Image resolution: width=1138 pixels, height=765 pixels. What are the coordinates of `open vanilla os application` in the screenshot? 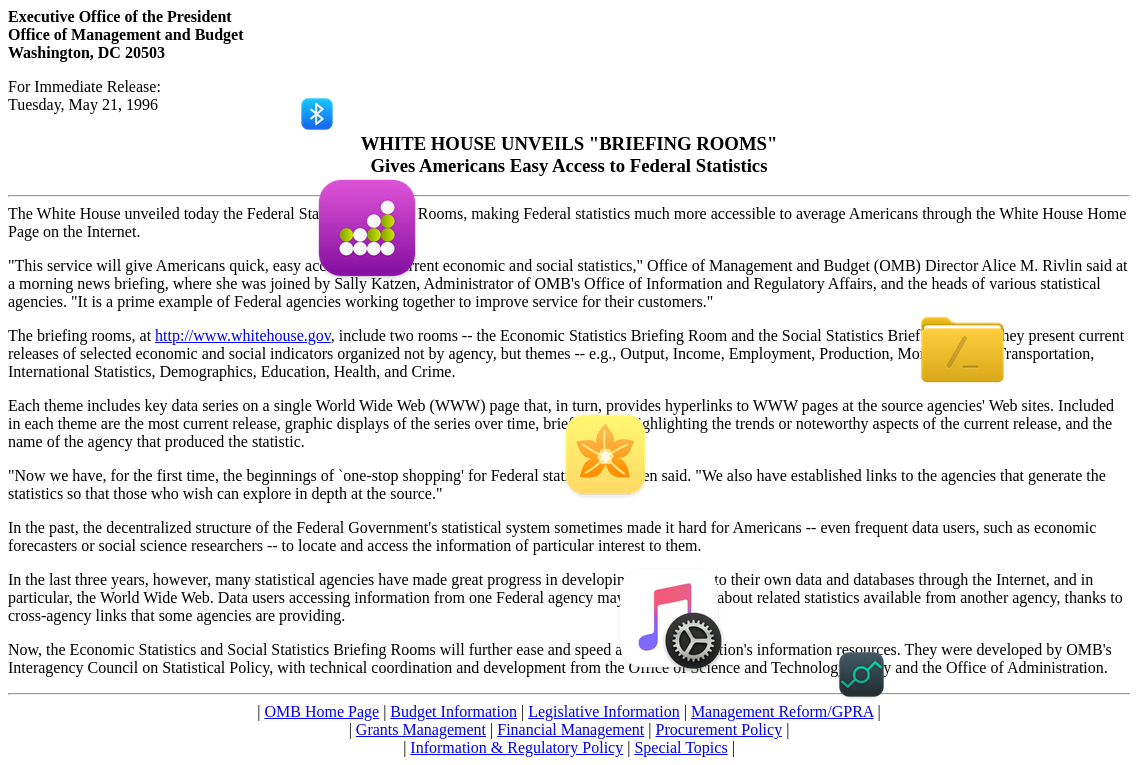 It's located at (605, 454).